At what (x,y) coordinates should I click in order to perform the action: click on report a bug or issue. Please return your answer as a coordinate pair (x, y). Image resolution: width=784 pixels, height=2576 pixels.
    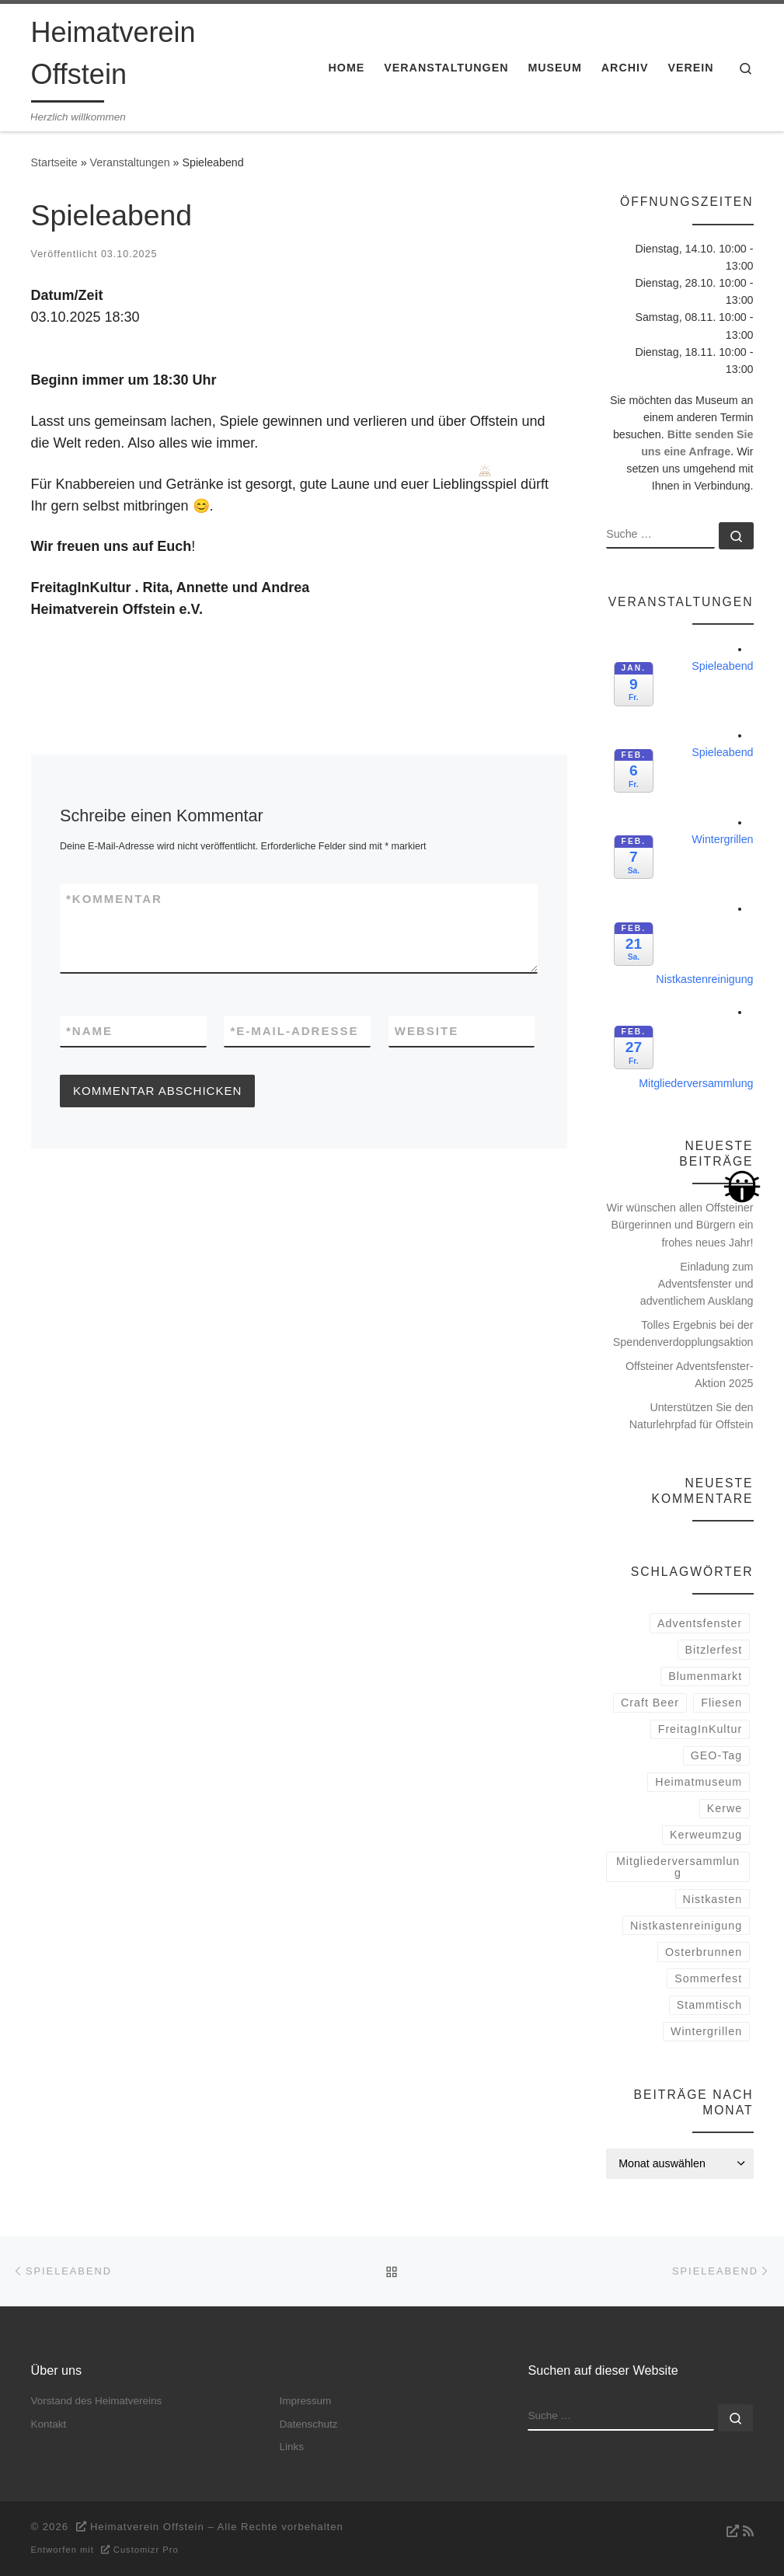
    Looking at the image, I should click on (742, 1187).